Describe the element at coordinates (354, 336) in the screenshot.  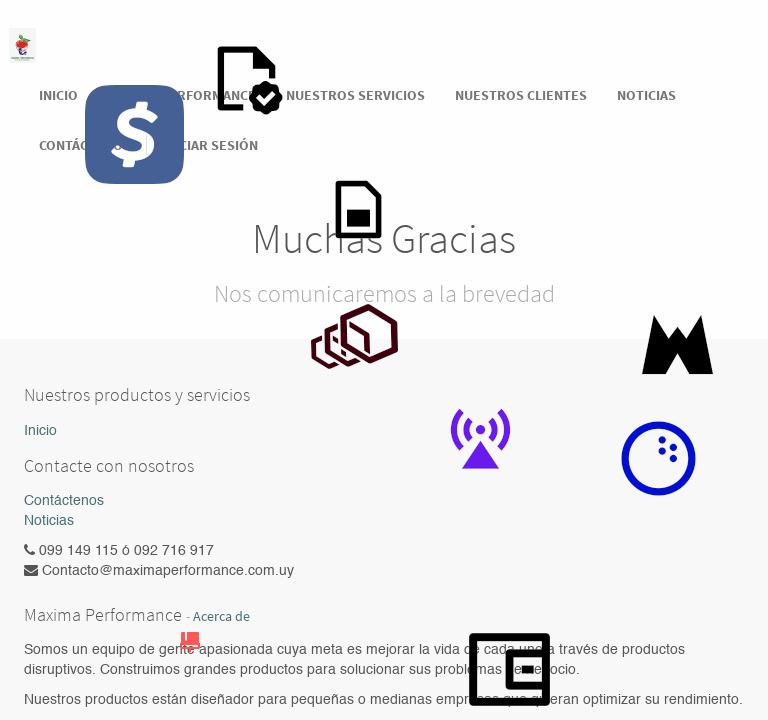
I see `envoy proxy logo` at that location.